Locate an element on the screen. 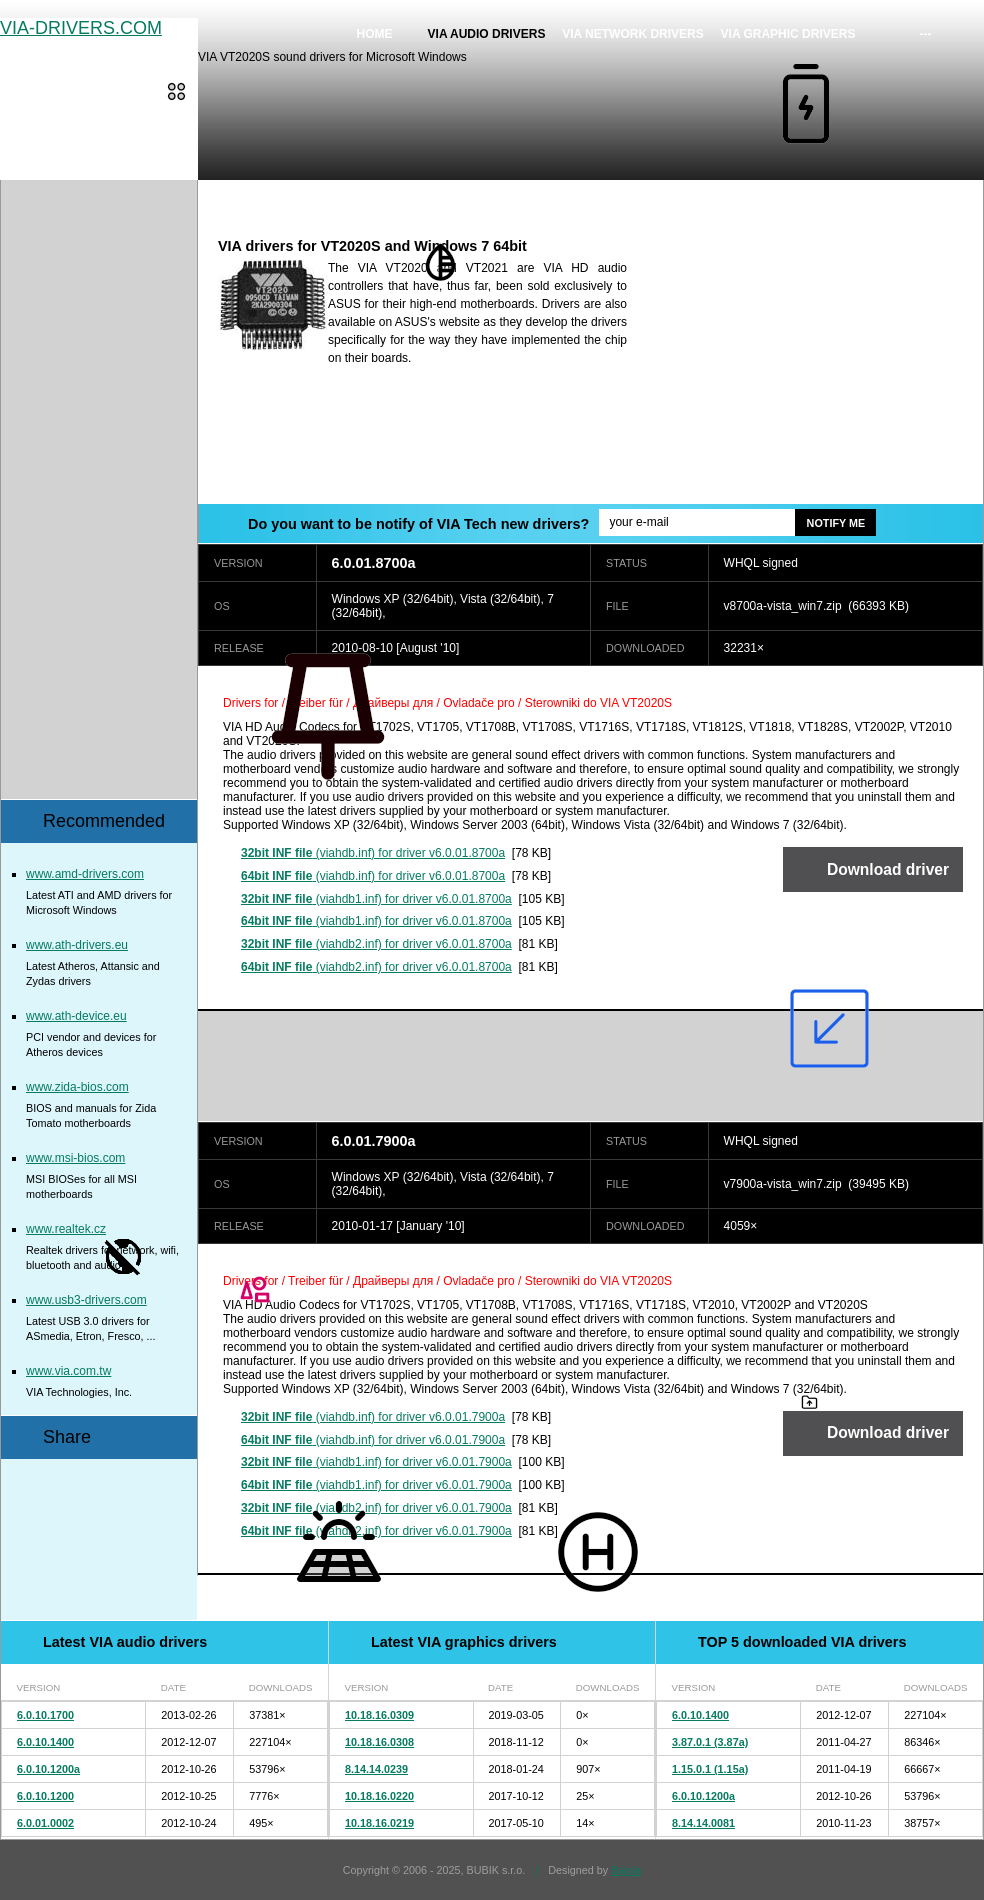 The width and height of the screenshot is (984, 1900). navigate to the bottom-left corner is located at coordinates (829, 1028).